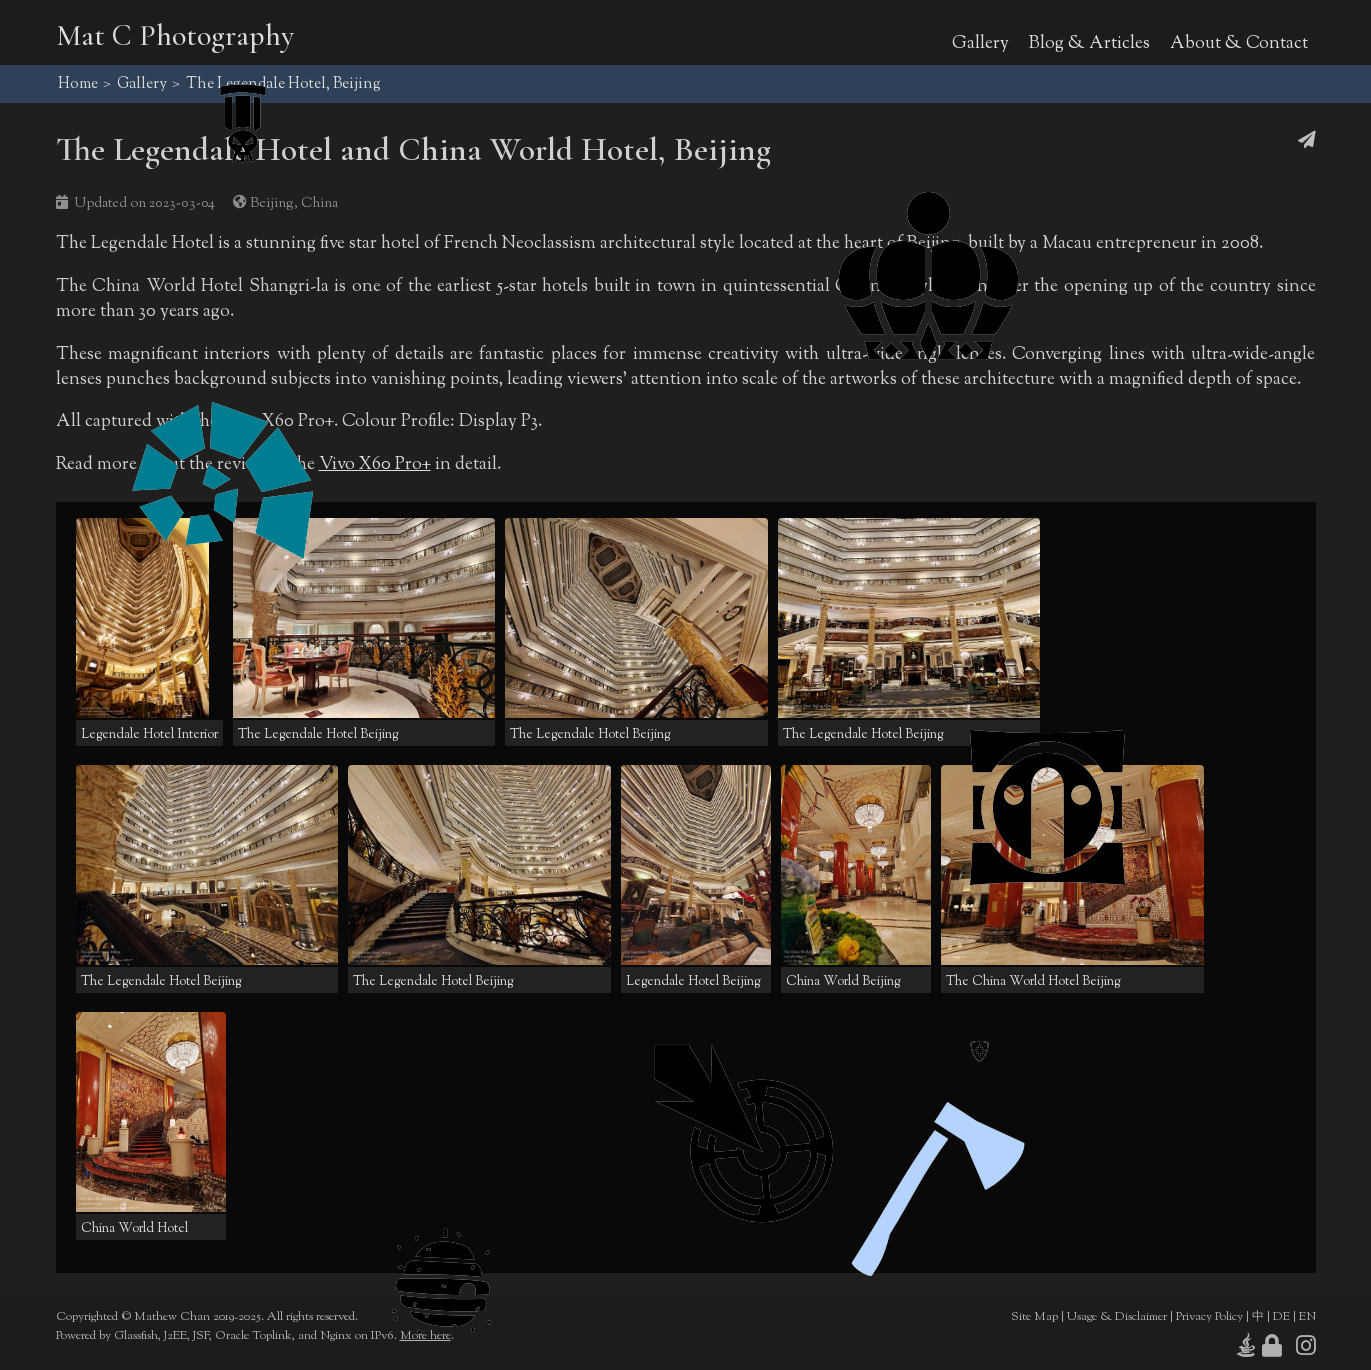  Describe the element at coordinates (224, 480) in the screenshot. I see `decorative shell or fossil collectible item` at that location.